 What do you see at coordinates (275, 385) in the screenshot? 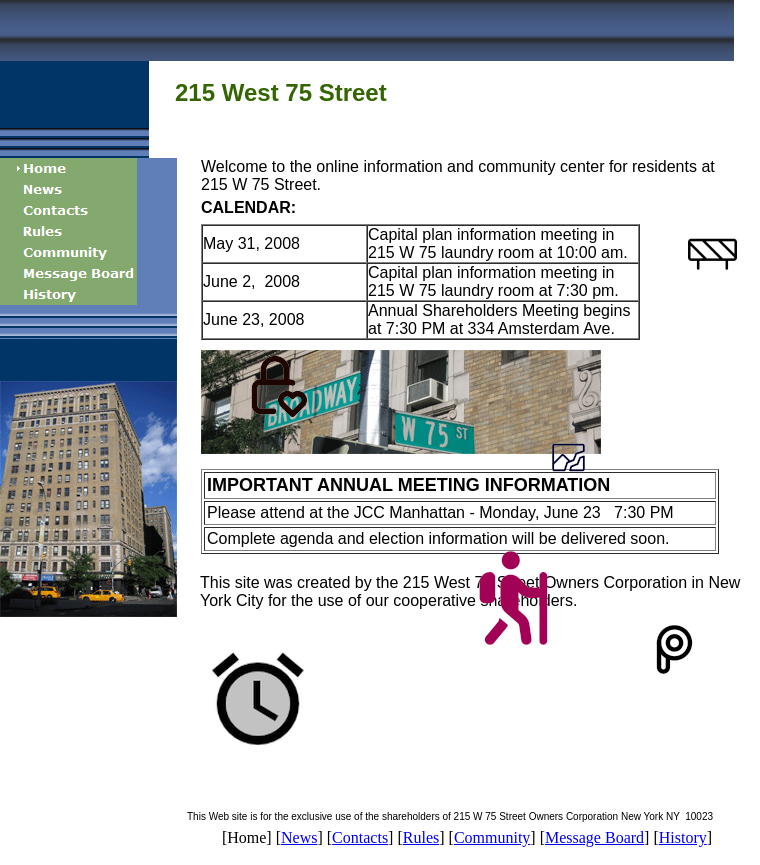
I see `protect or secure your favorites` at bounding box center [275, 385].